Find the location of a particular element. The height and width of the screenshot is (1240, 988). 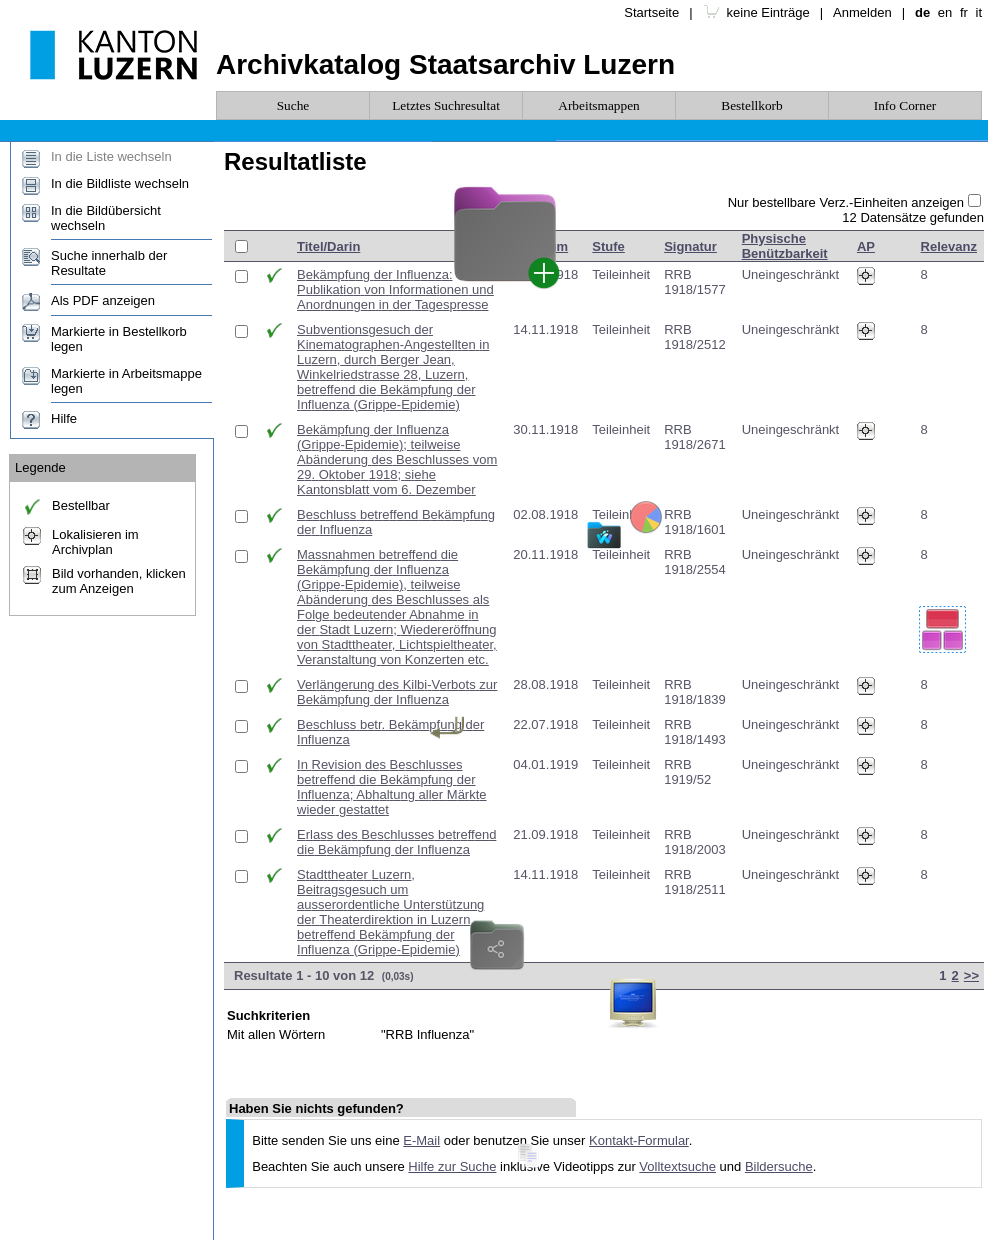

connect to a windows PC or external computer is located at coordinates (633, 1002).